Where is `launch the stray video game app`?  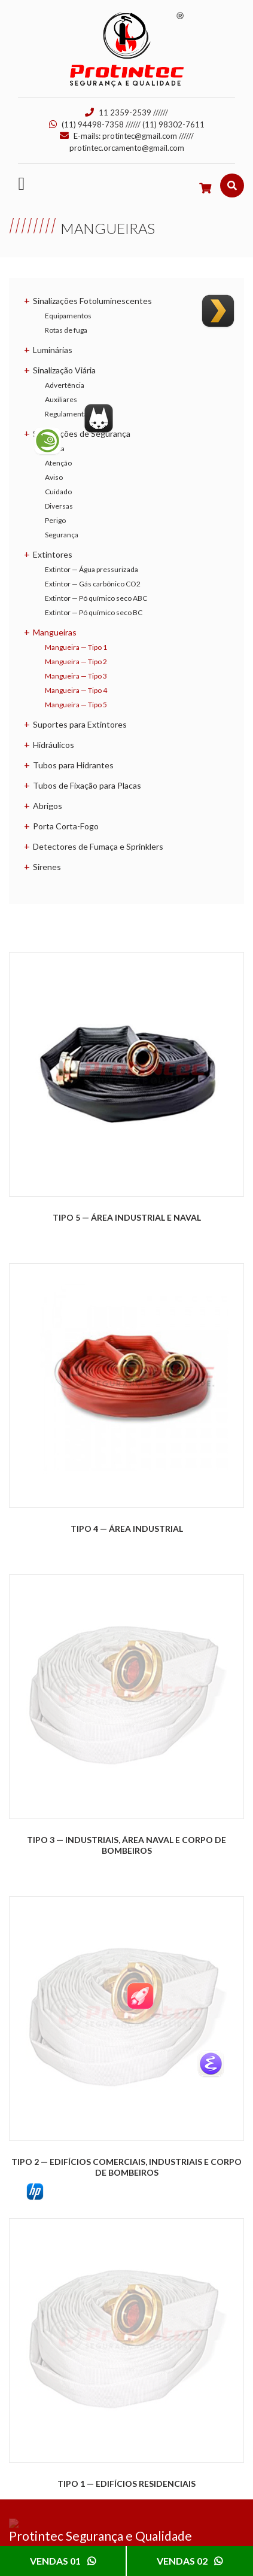
launch the stray video game app is located at coordinates (99, 418).